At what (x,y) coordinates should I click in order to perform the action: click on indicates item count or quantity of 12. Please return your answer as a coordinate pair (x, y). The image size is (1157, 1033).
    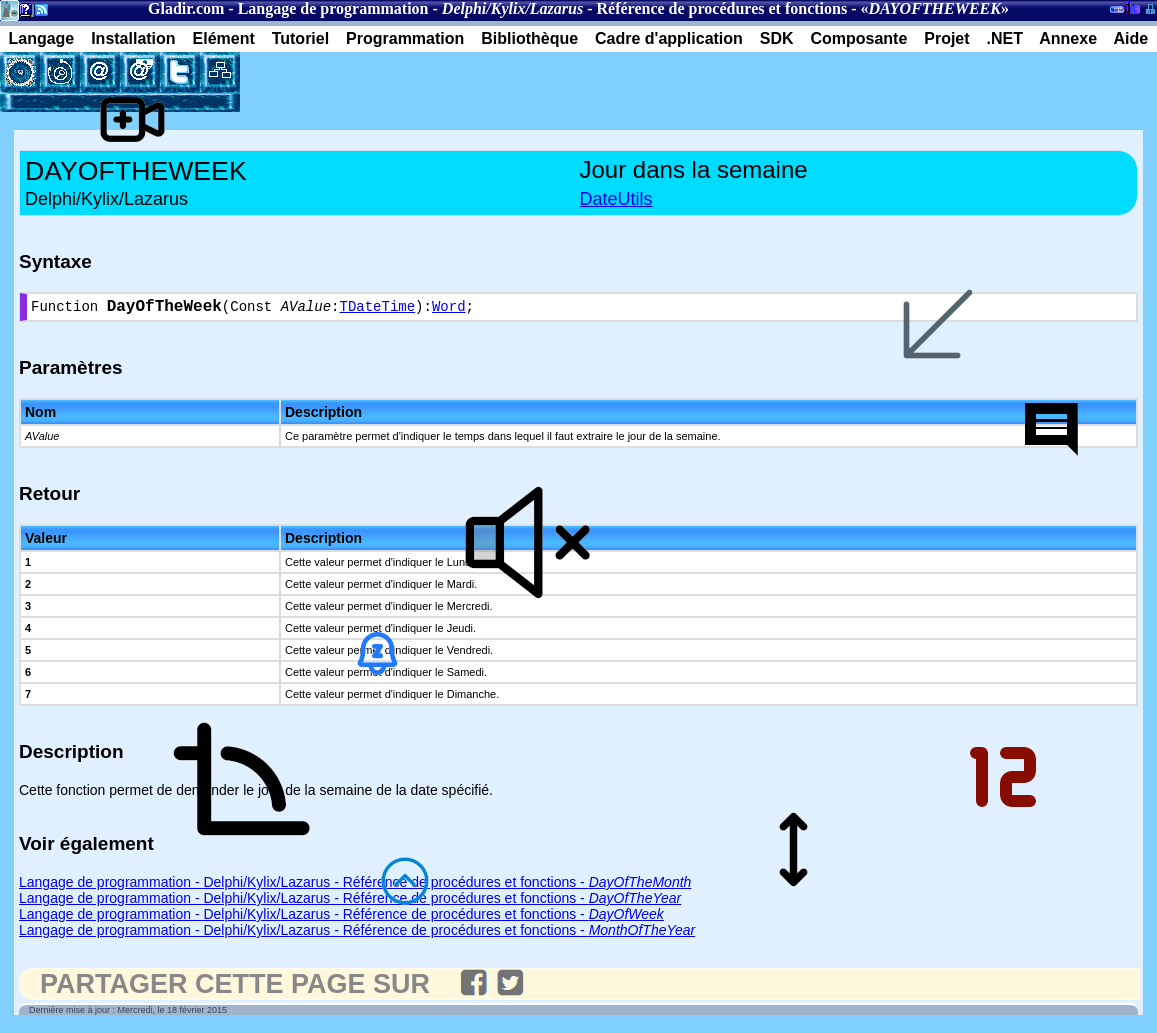
    Looking at the image, I should click on (1000, 777).